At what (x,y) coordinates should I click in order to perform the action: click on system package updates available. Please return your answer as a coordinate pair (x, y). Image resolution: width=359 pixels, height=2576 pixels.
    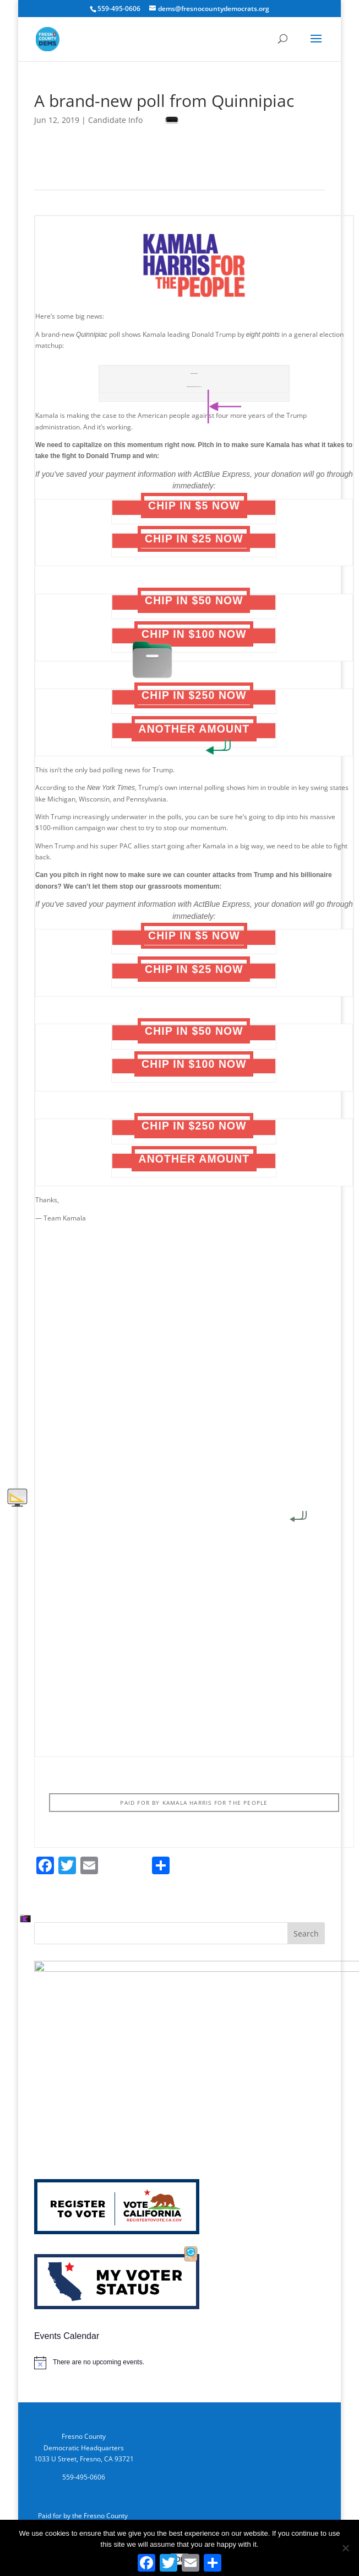
    Looking at the image, I should click on (191, 2254).